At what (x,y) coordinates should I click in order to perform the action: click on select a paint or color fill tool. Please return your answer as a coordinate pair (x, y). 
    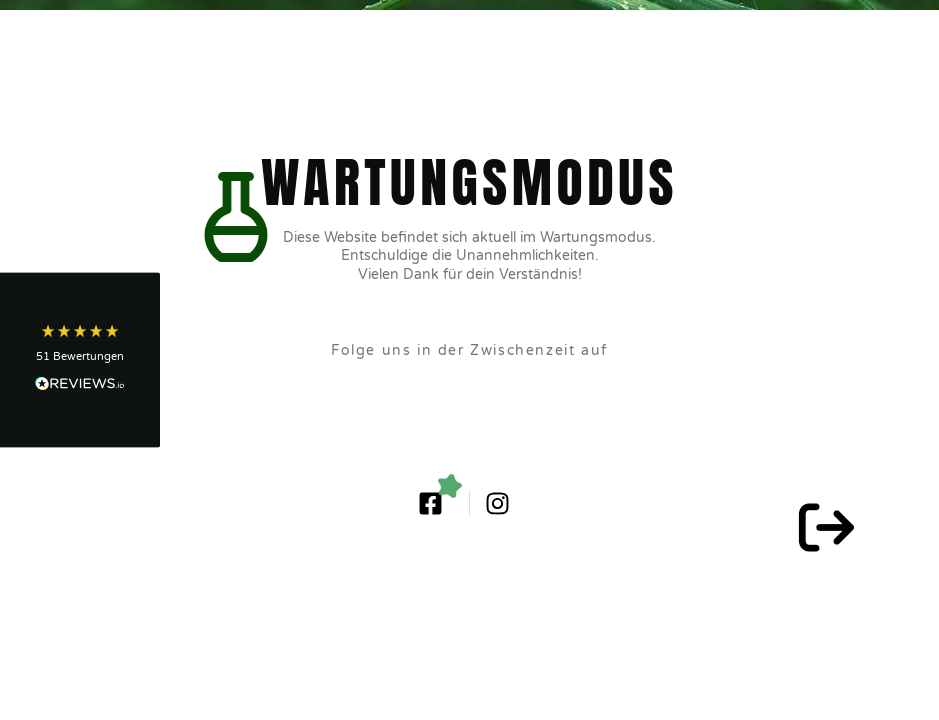
    Looking at the image, I should click on (450, 486).